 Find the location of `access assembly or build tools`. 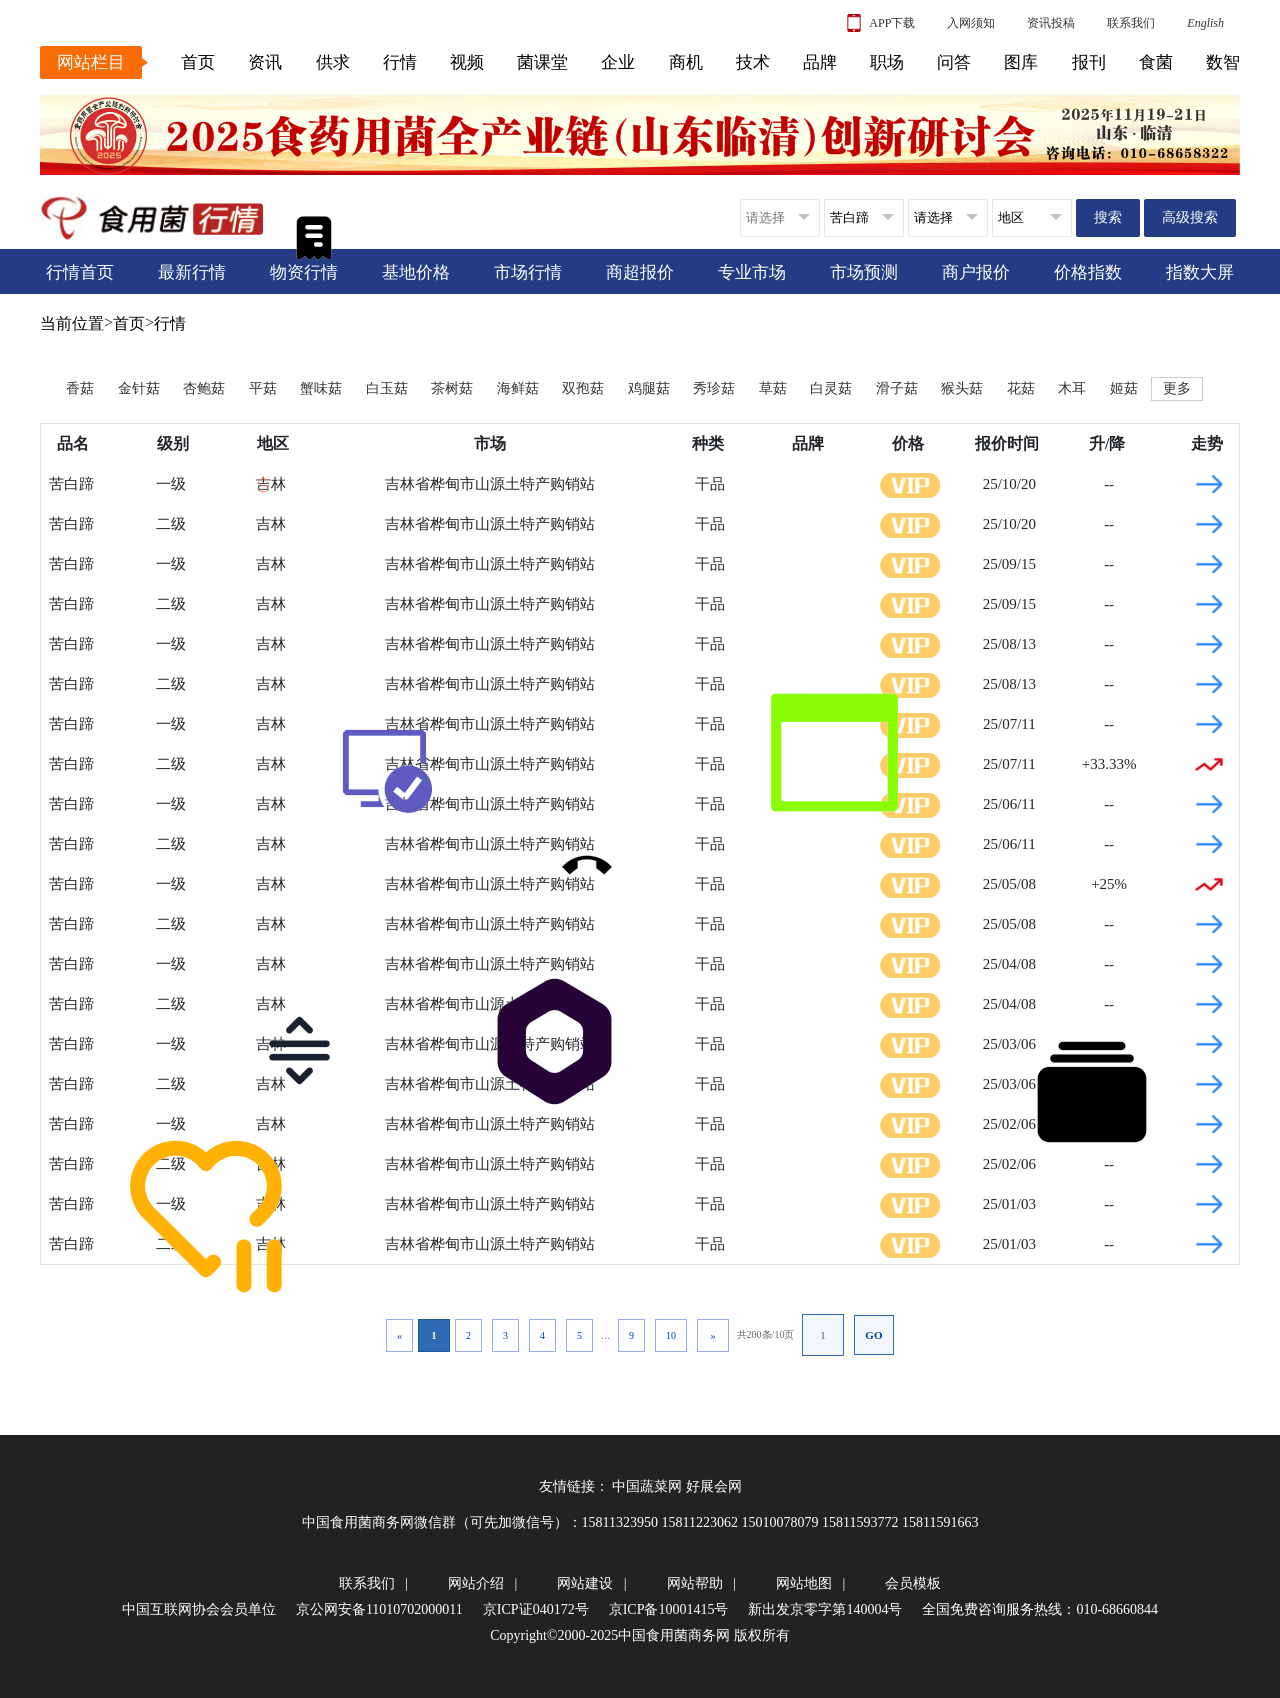

access assembly or build tools is located at coordinates (554, 1041).